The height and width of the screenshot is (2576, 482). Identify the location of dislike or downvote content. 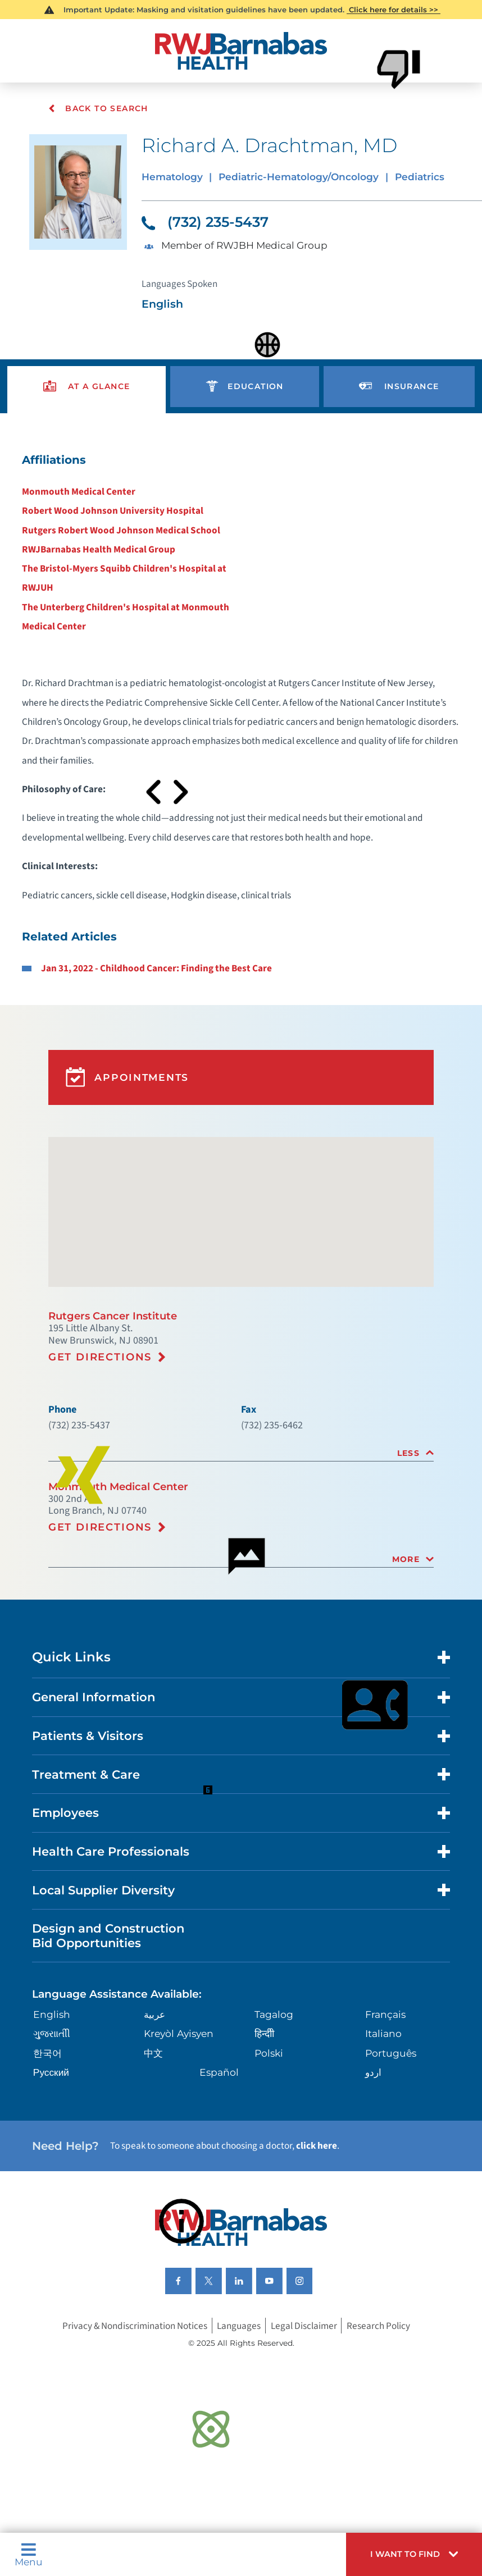
(398, 67).